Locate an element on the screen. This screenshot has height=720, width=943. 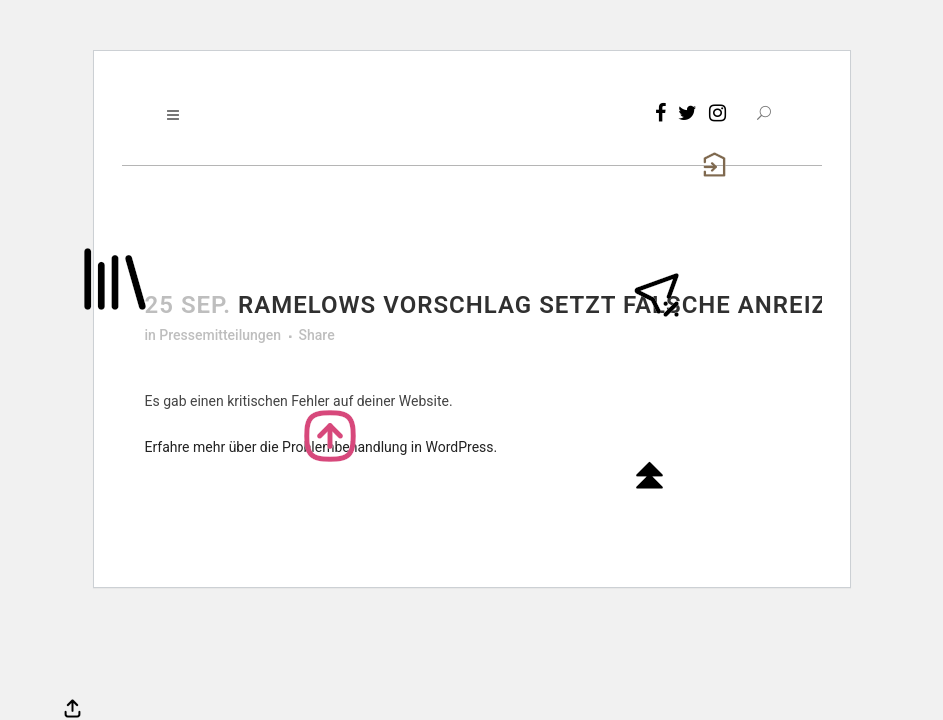
transfer funds or items into an account is located at coordinates (714, 164).